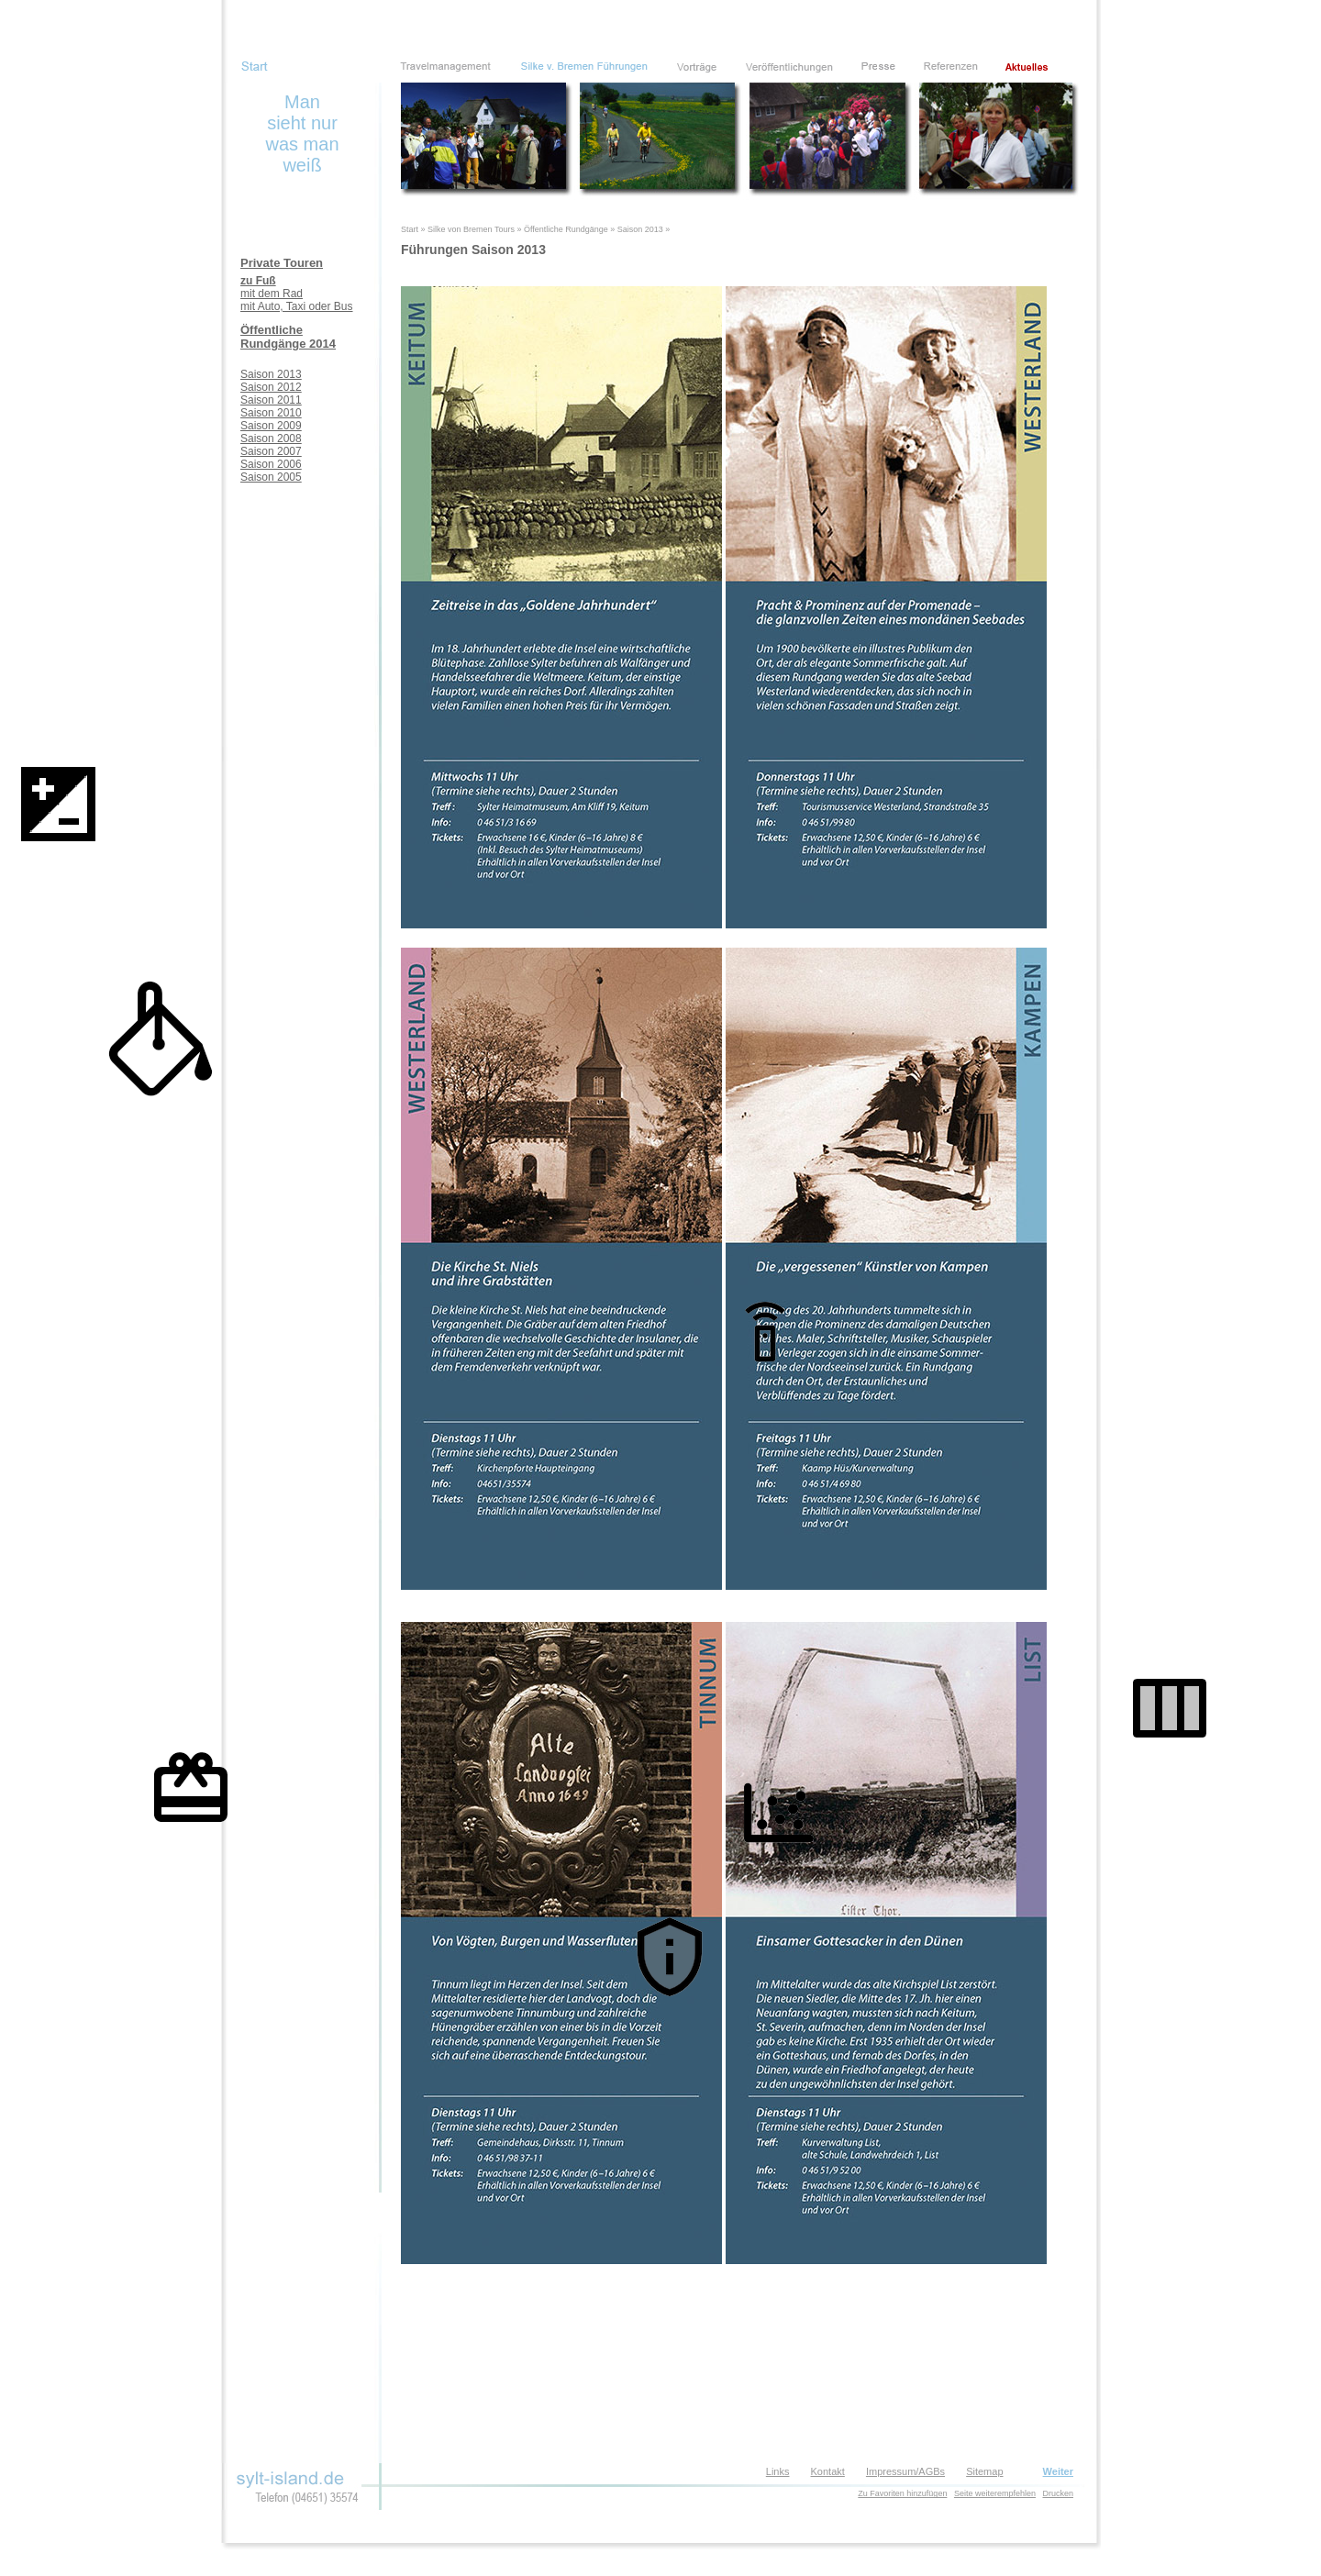 This screenshot has height=2576, width=1321. Describe the element at coordinates (779, 1813) in the screenshot. I see `view scatter plot data visualization` at that location.